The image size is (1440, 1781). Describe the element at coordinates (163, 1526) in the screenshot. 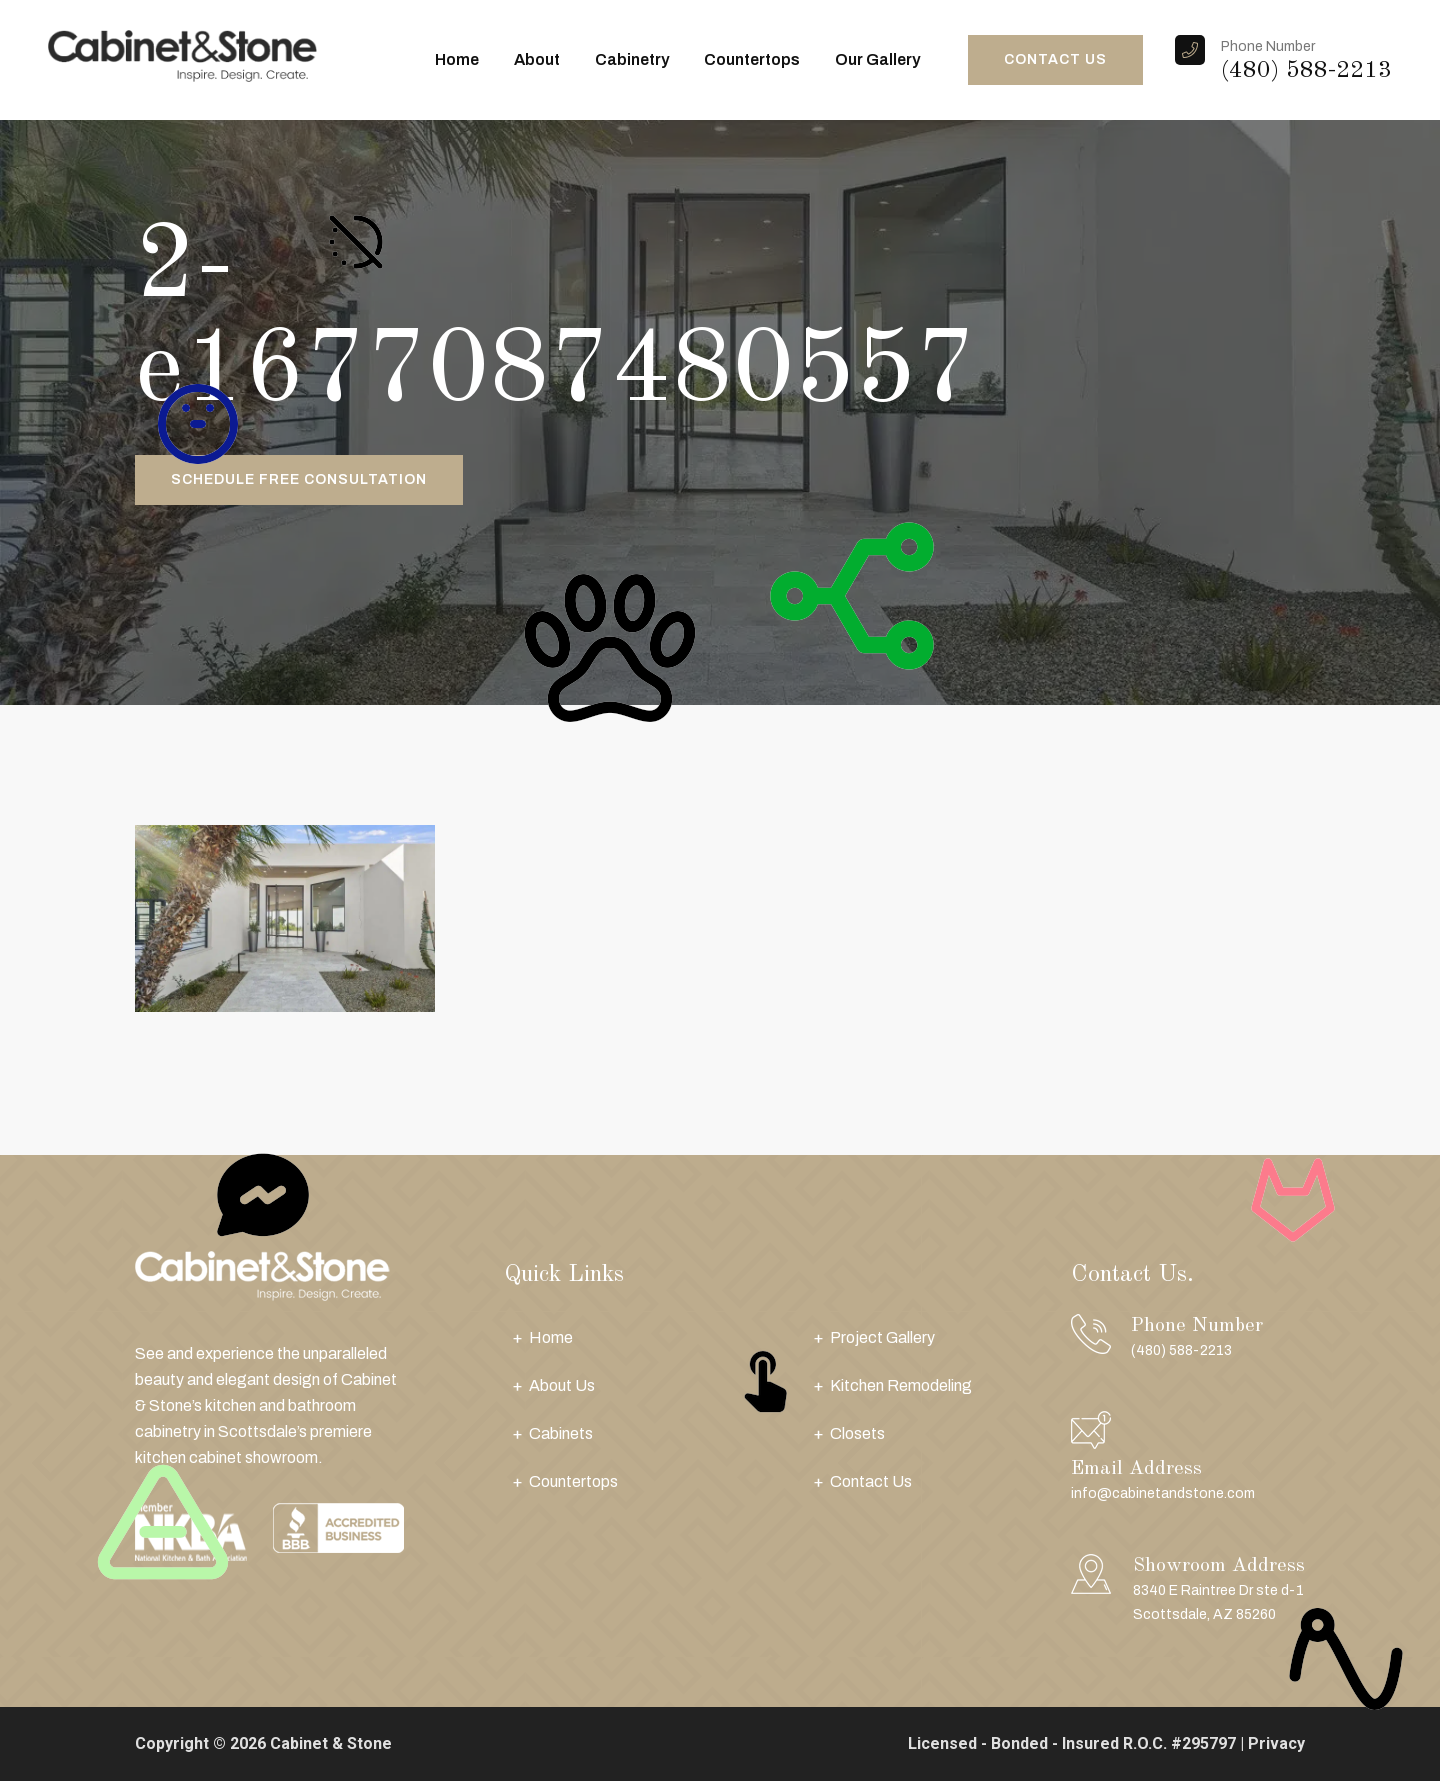

I see `reduce warning level or priority` at that location.